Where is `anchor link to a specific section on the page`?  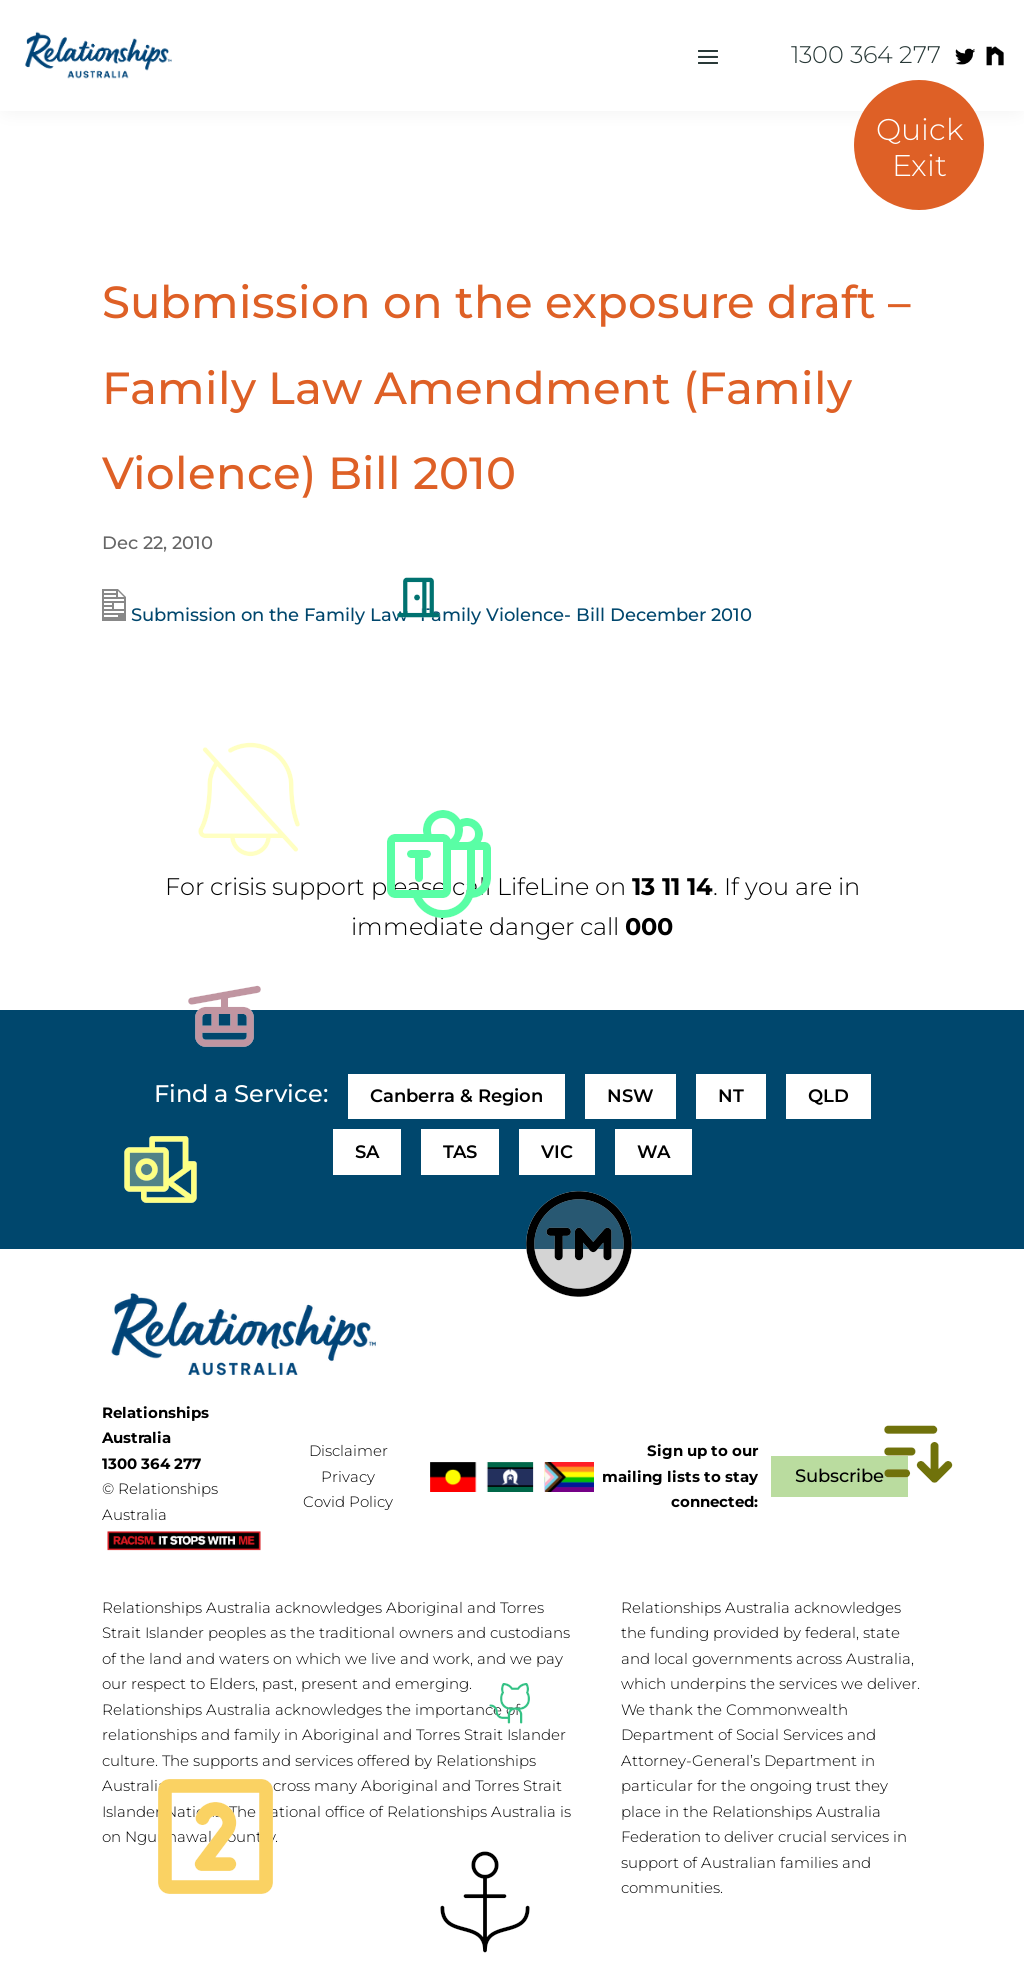 anchor link to a specific section on the page is located at coordinates (485, 1900).